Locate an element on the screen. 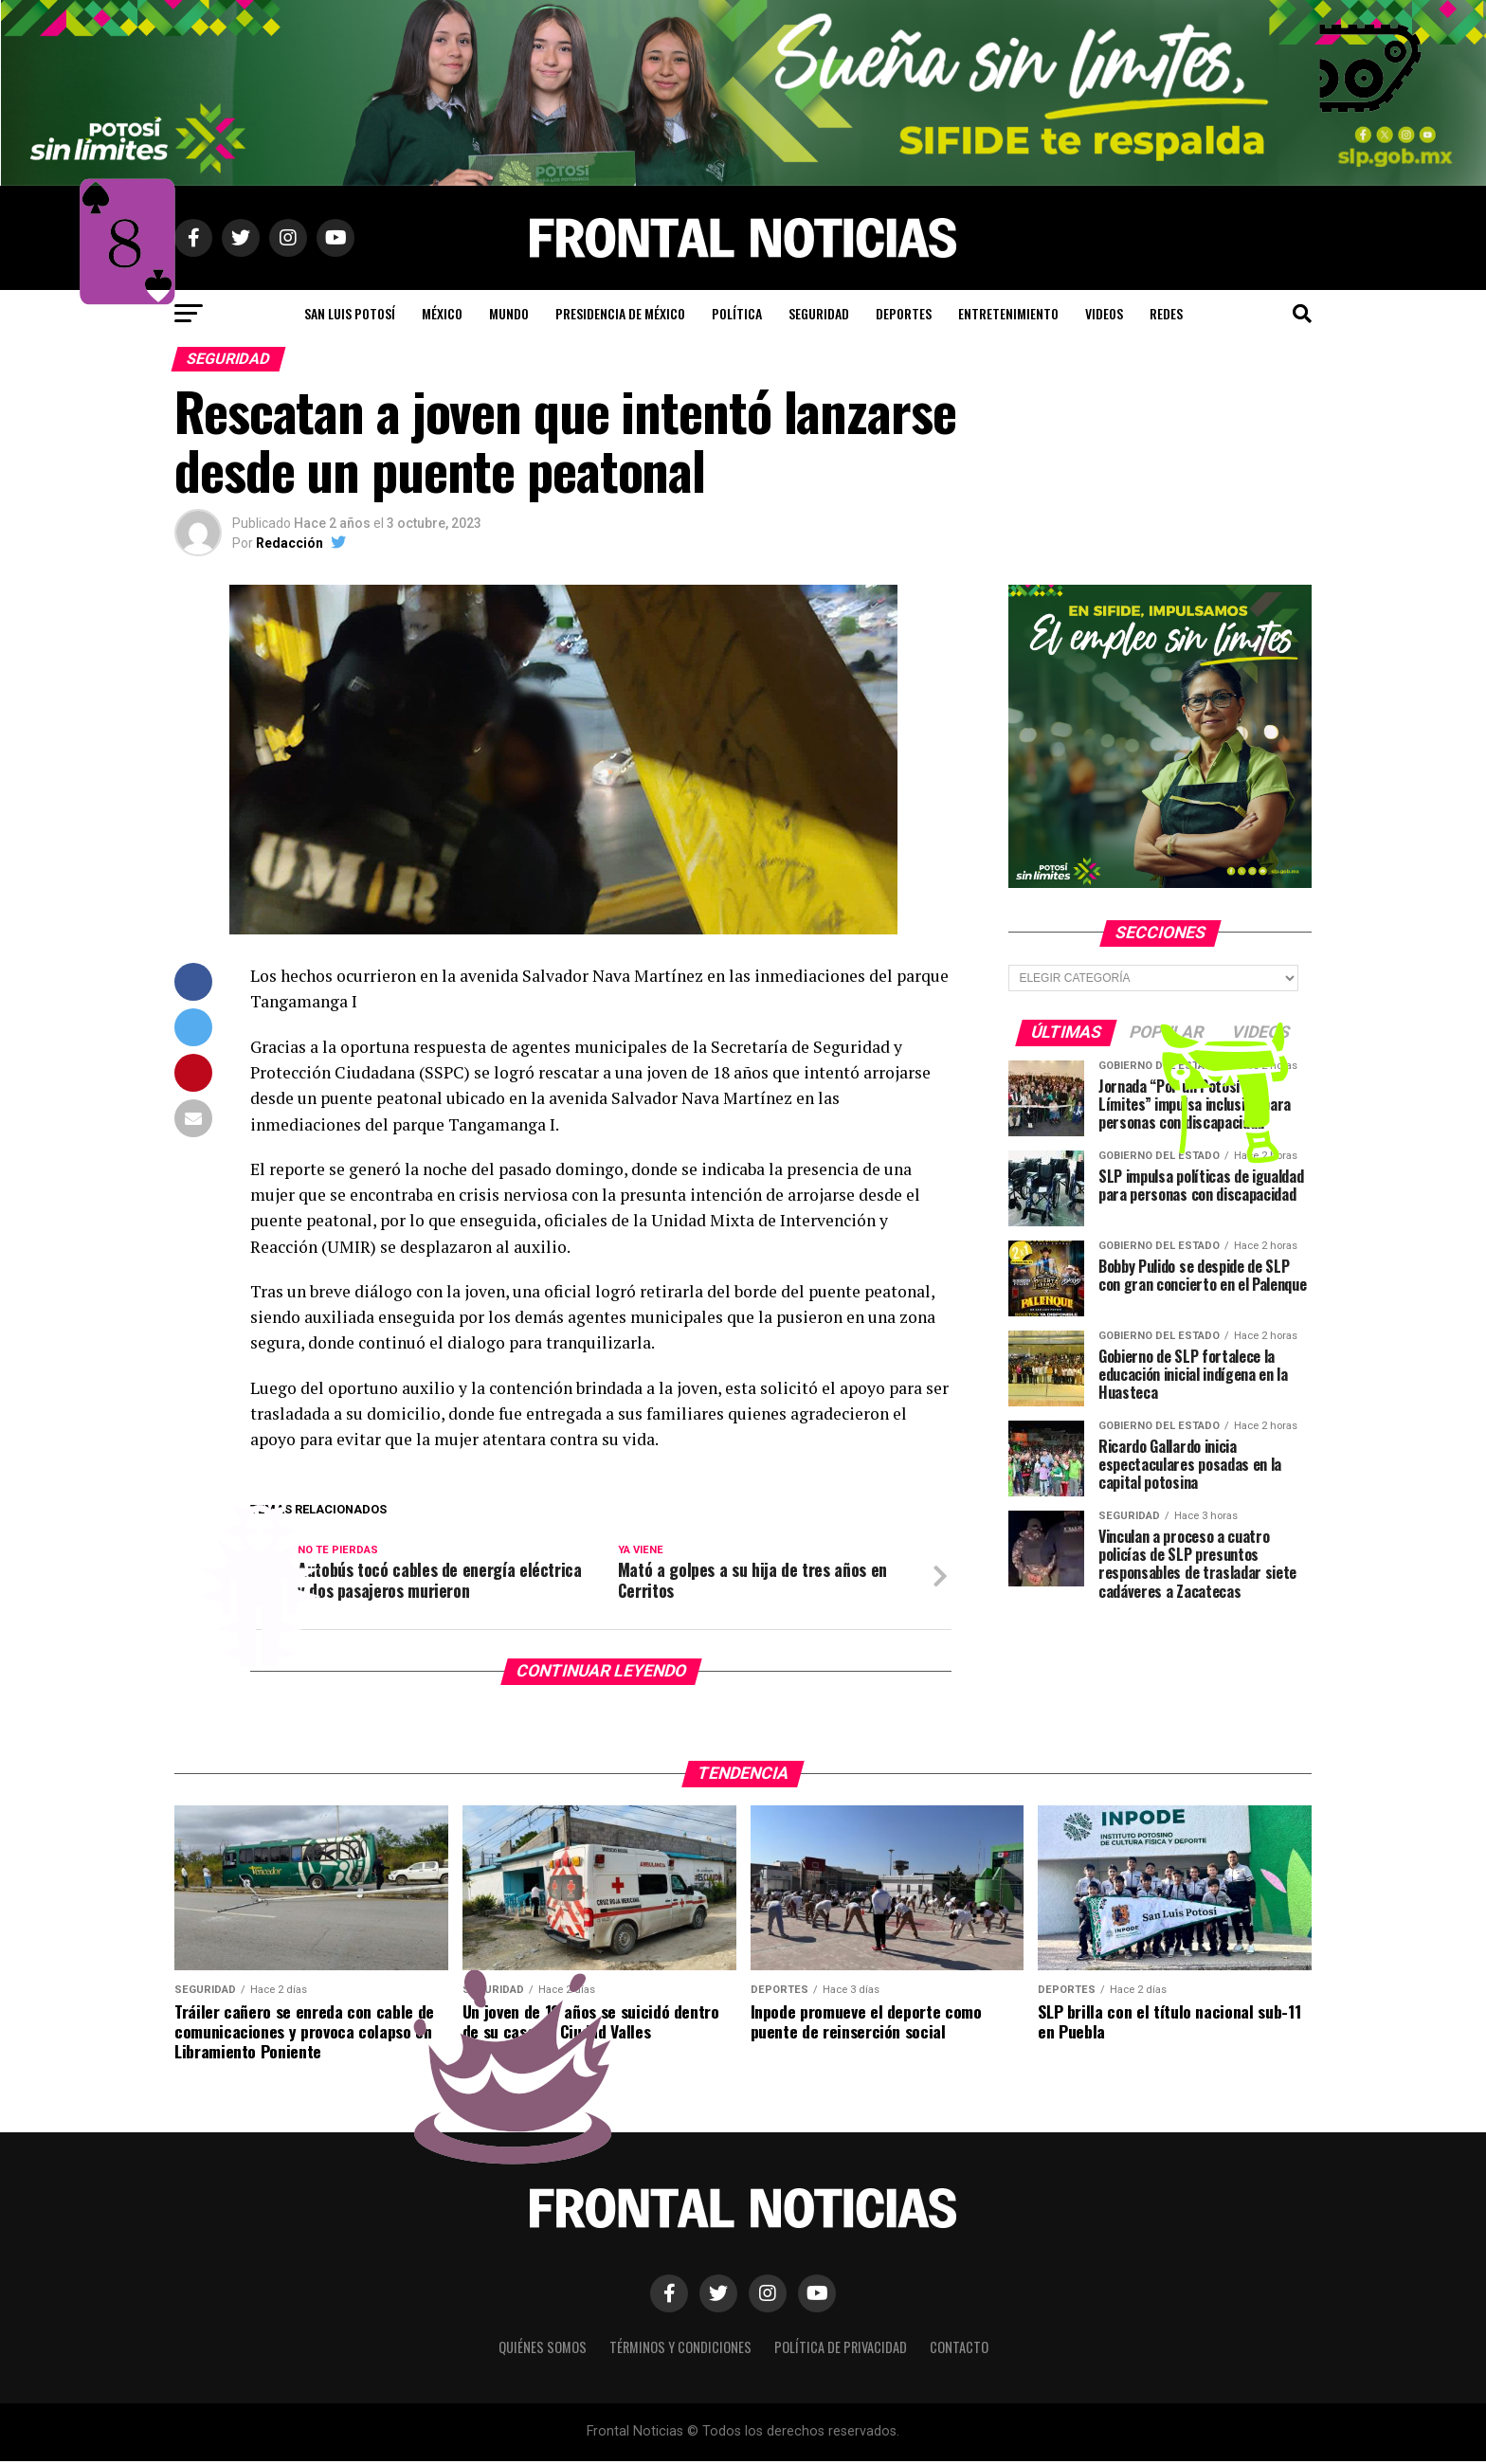 The image size is (1486, 2464). water effect or splash animation trigger is located at coordinates (513, 2067).